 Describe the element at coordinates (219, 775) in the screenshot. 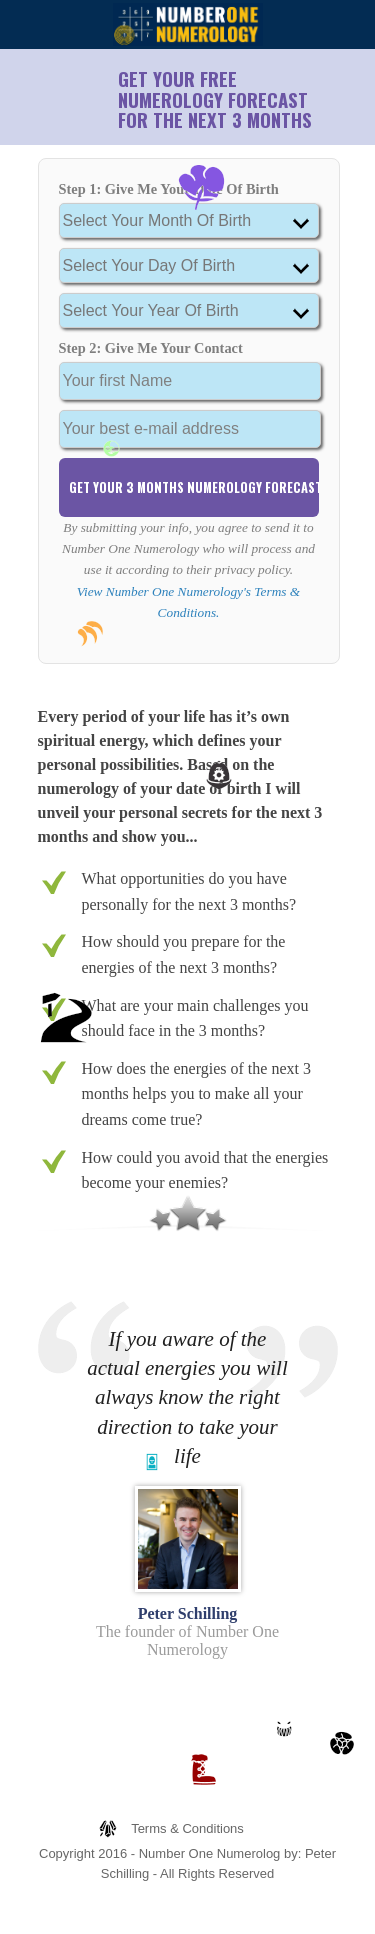

I see `select custodian or guard character class` at that location.